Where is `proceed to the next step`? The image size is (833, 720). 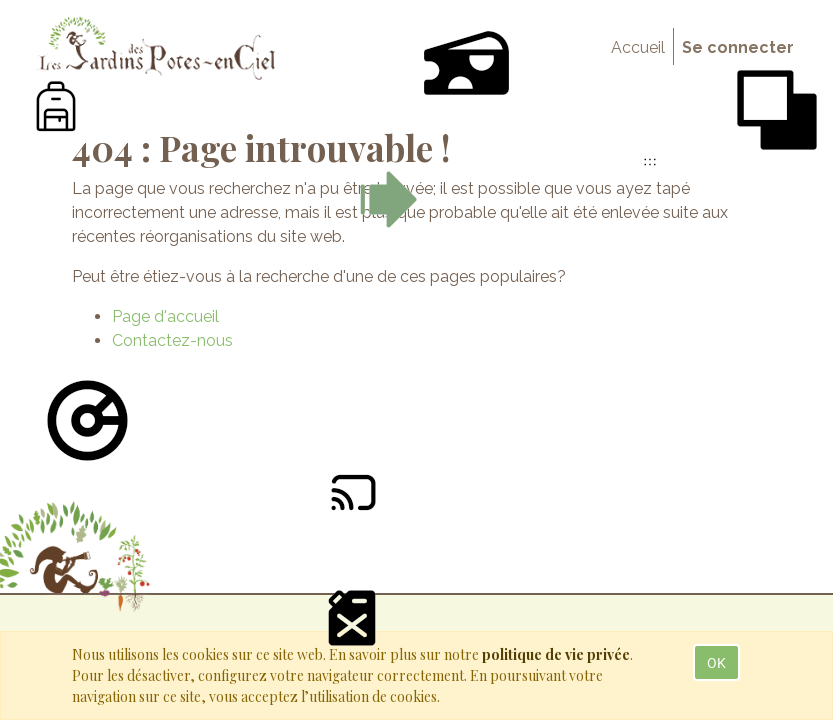 proceed to the next step is located at coordinates (386, 199).